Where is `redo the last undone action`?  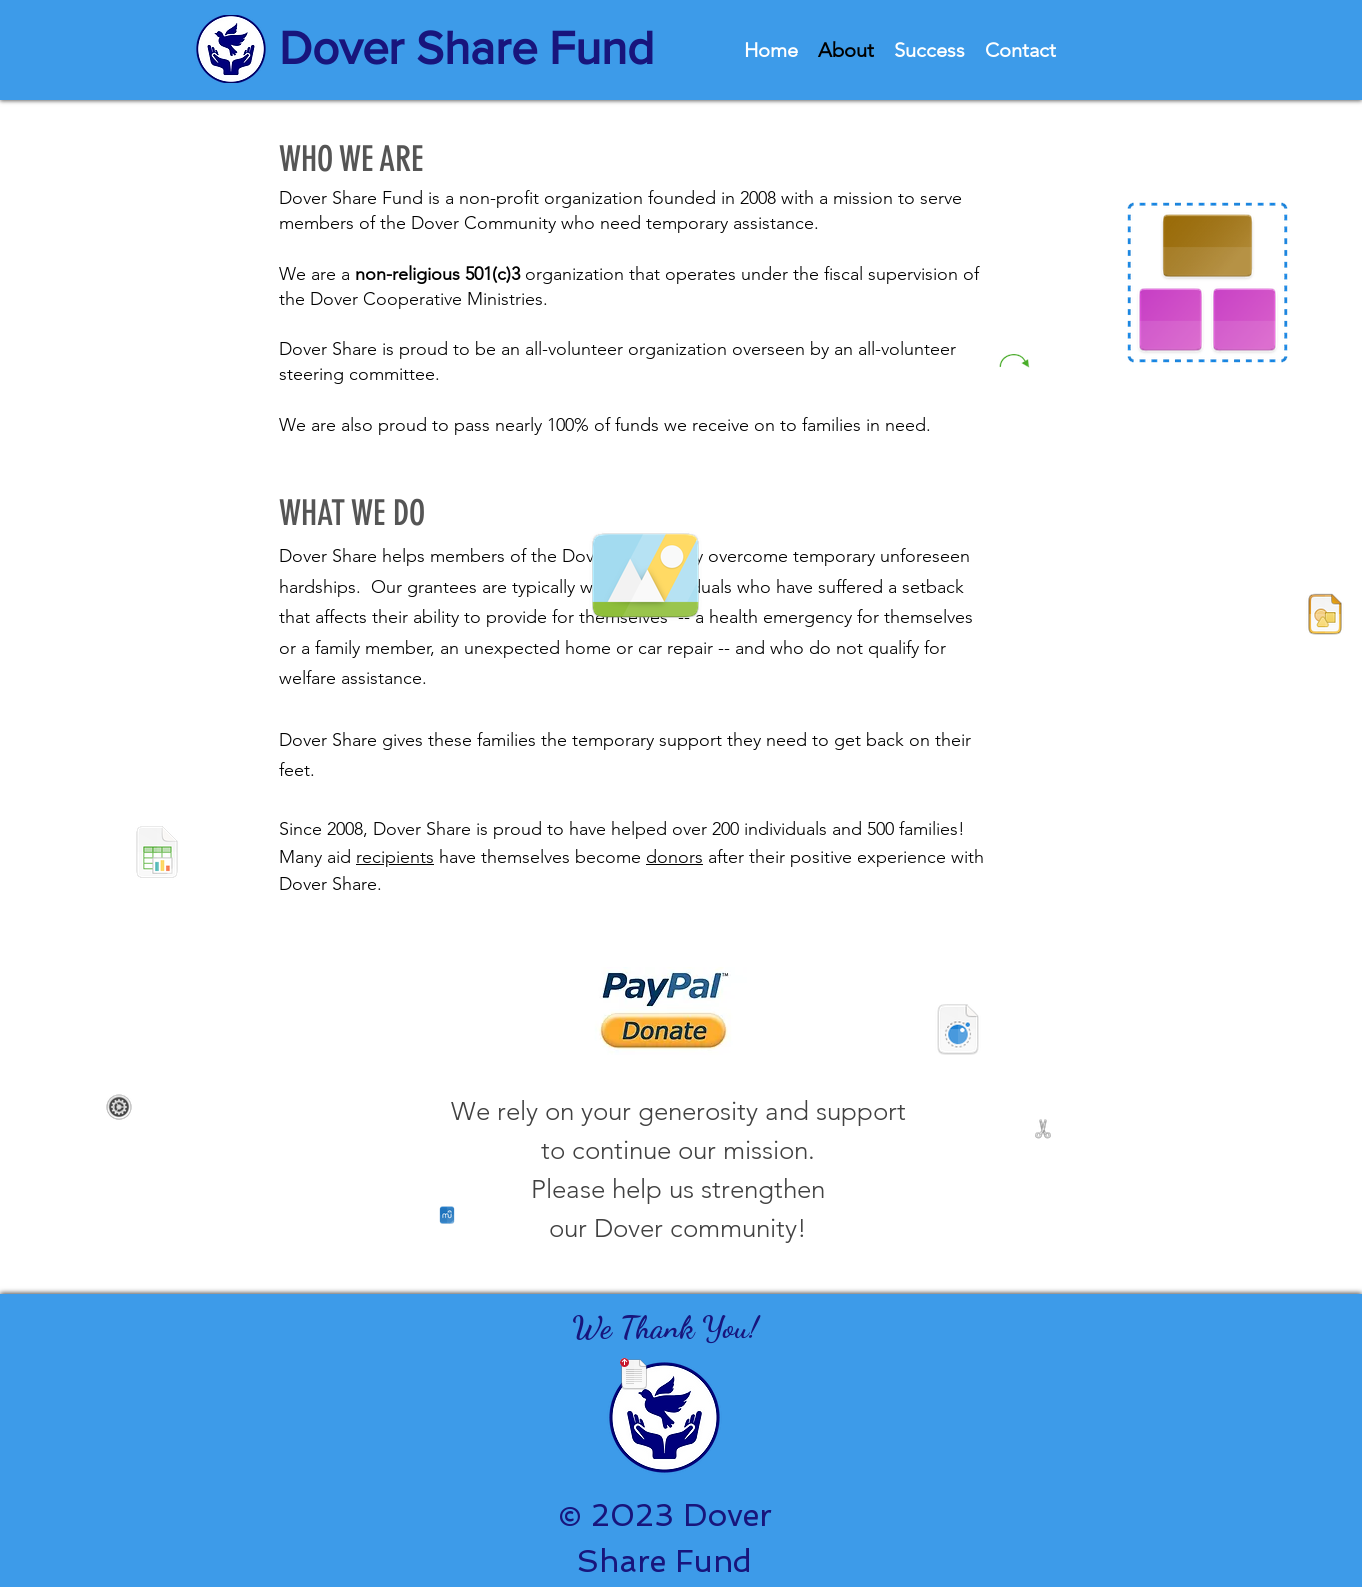
redo the last undone action is located at coordinates (1014, 360).